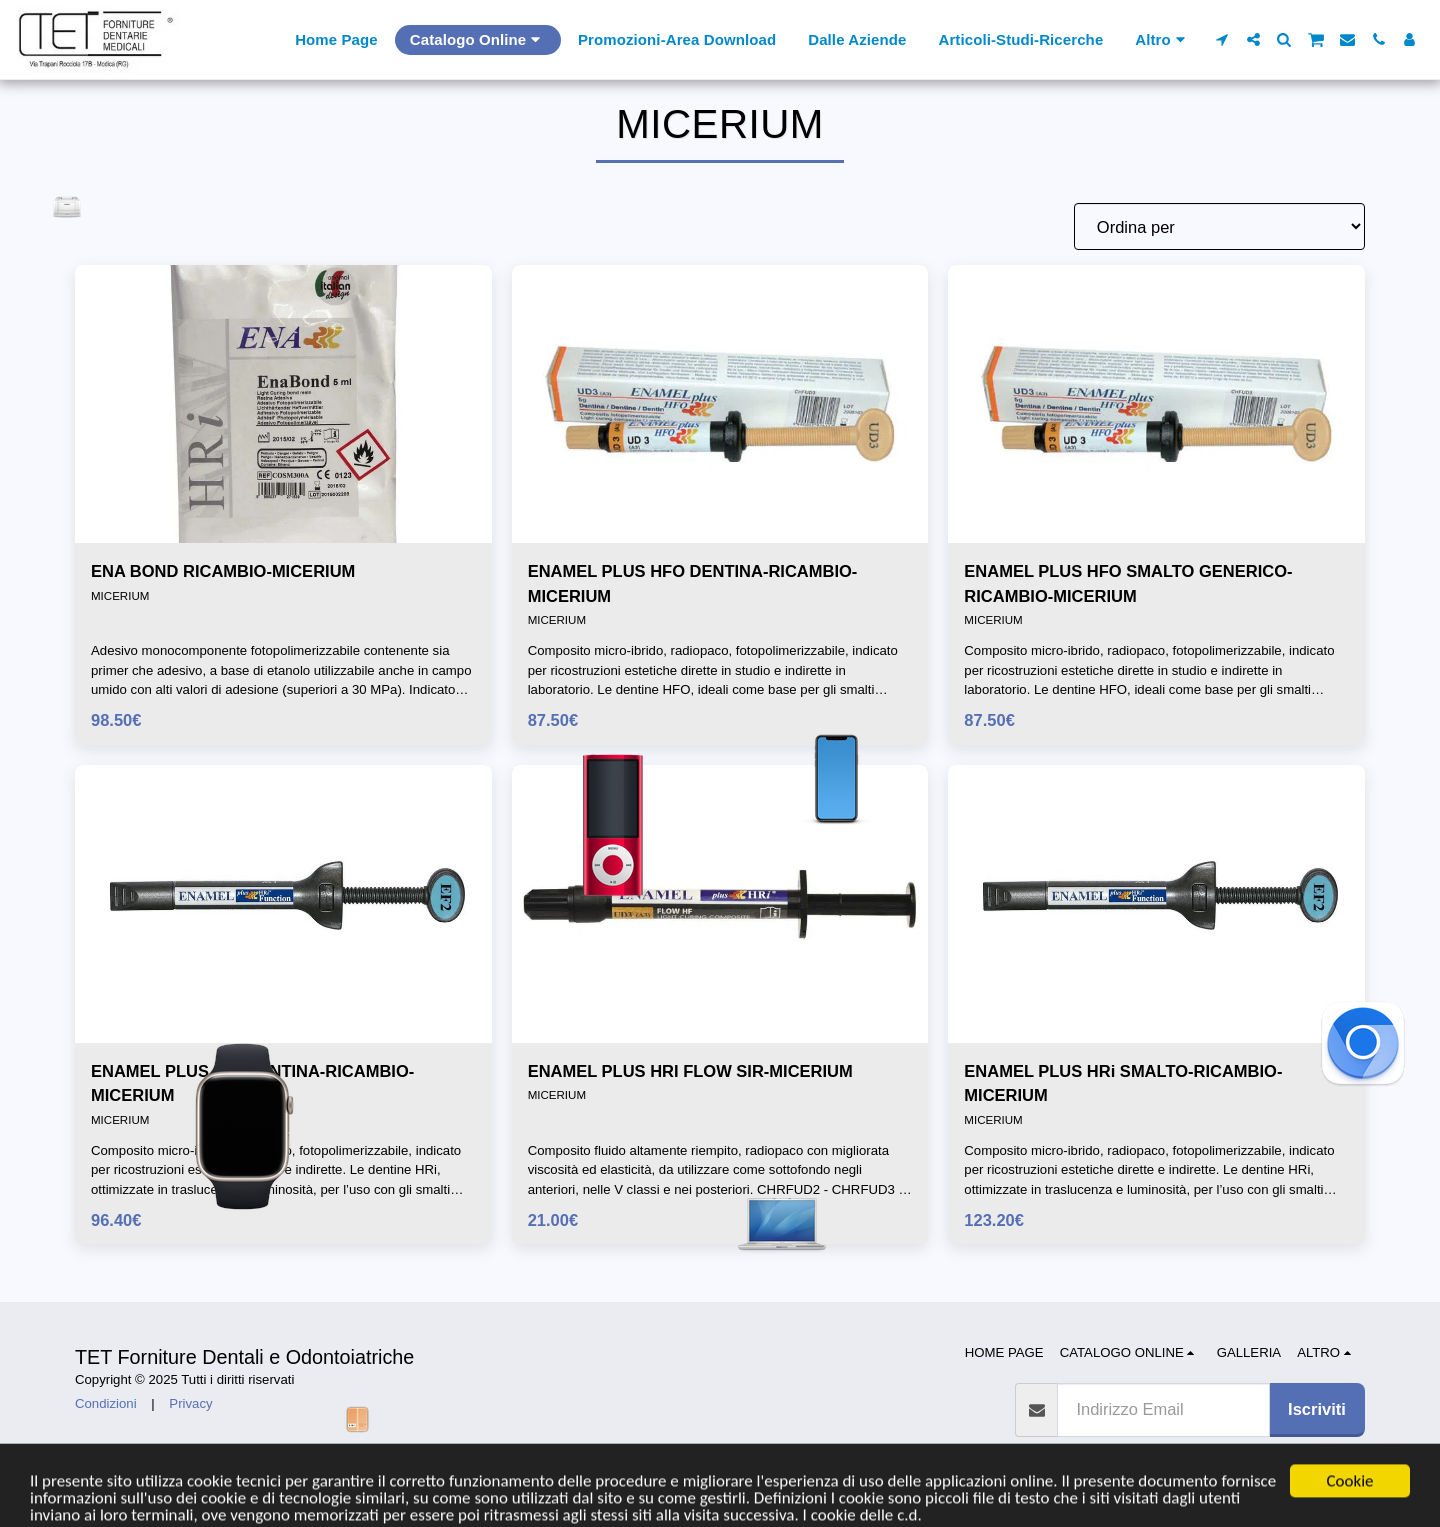 This screenshot has height=1527, width=1440. What do you see at coordinates (1363, 1043) in the screenshot?
I see `open Chromium web browser` at bounding box center [1363, 1043].